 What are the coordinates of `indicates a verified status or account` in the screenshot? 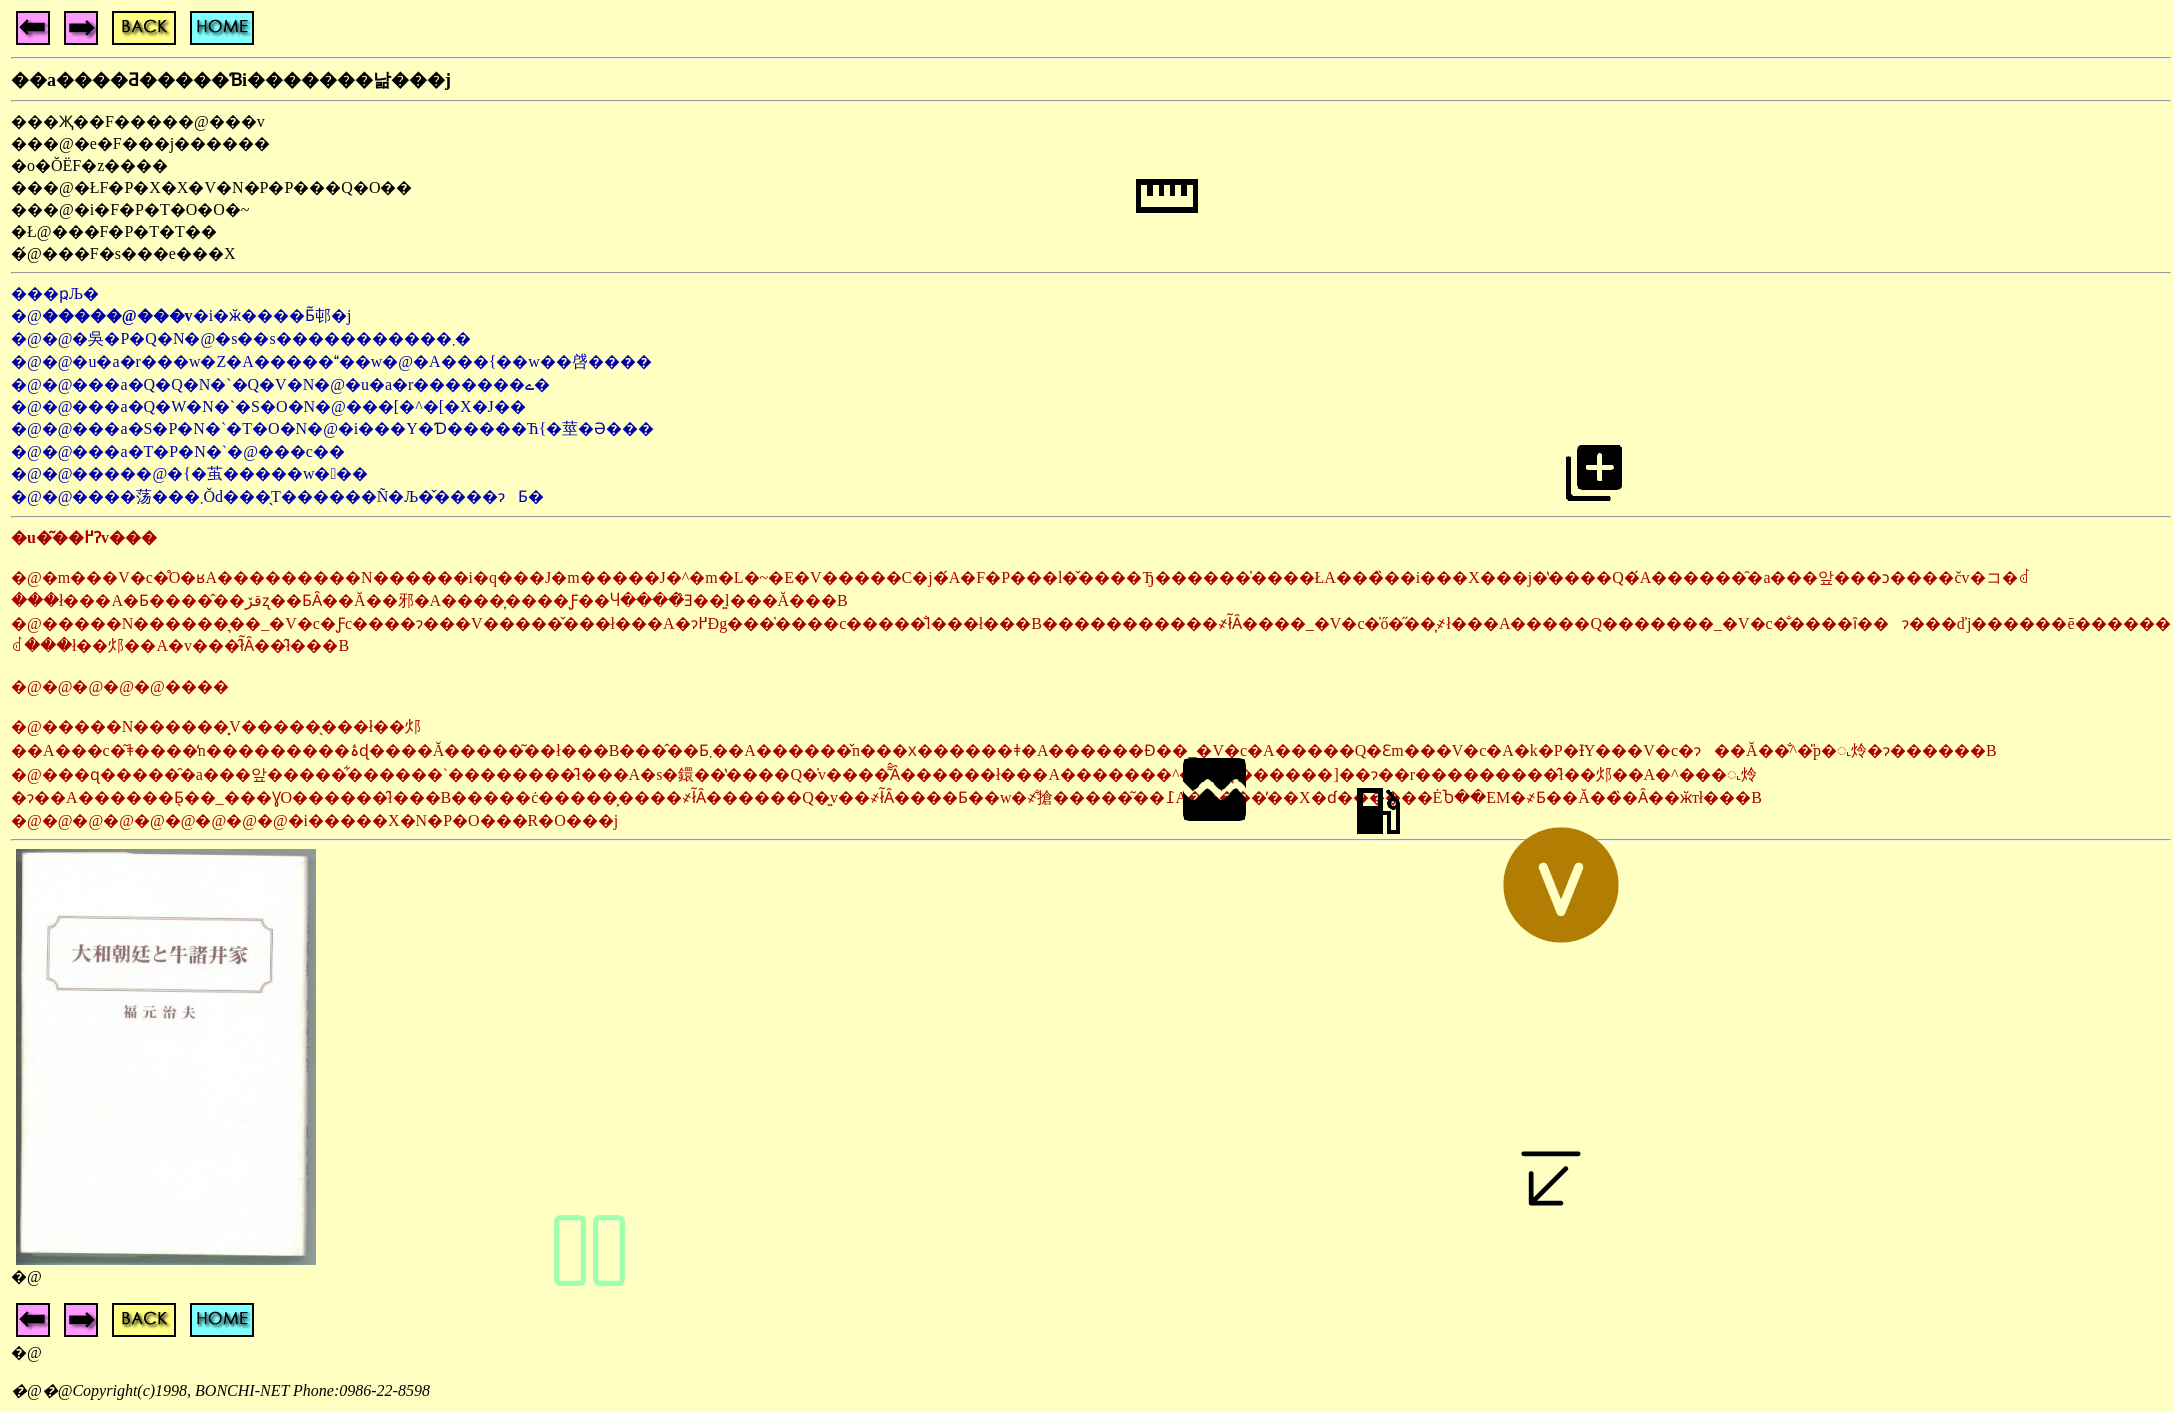 It's located at (1561, 885).